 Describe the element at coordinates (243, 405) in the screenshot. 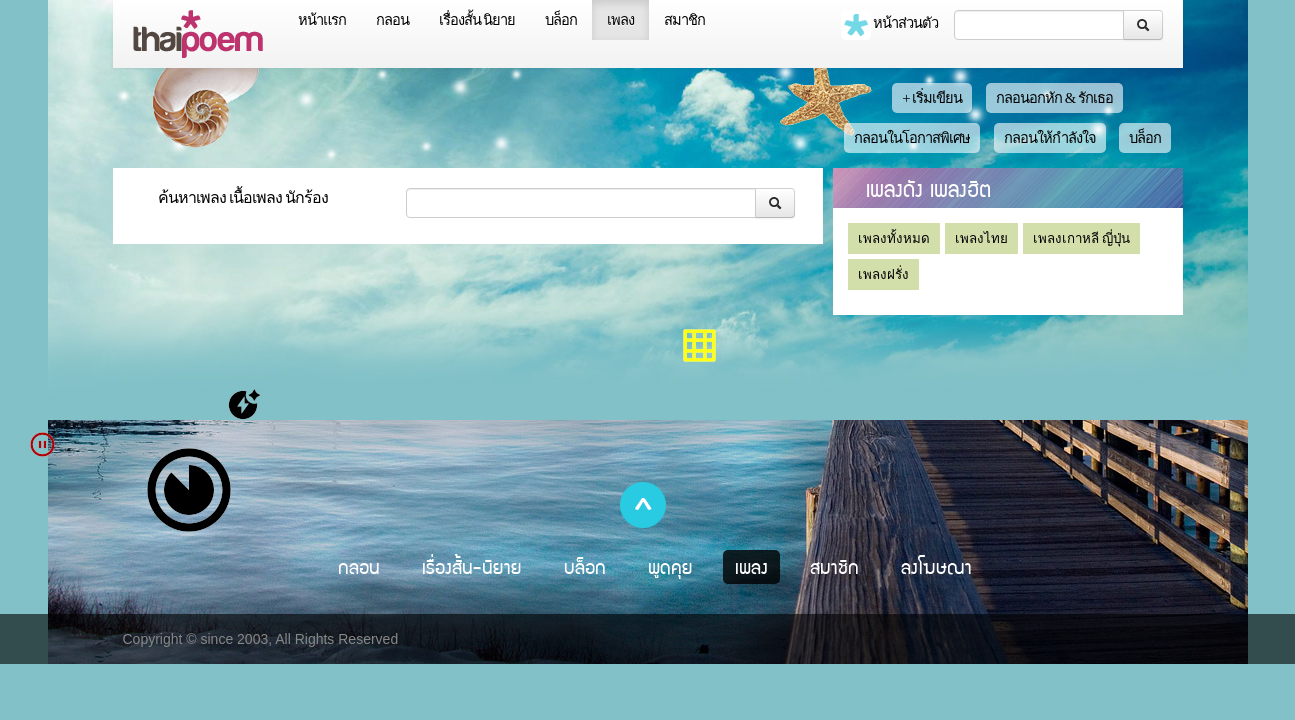

I see `AI-powered DVD or media processing` at that location.